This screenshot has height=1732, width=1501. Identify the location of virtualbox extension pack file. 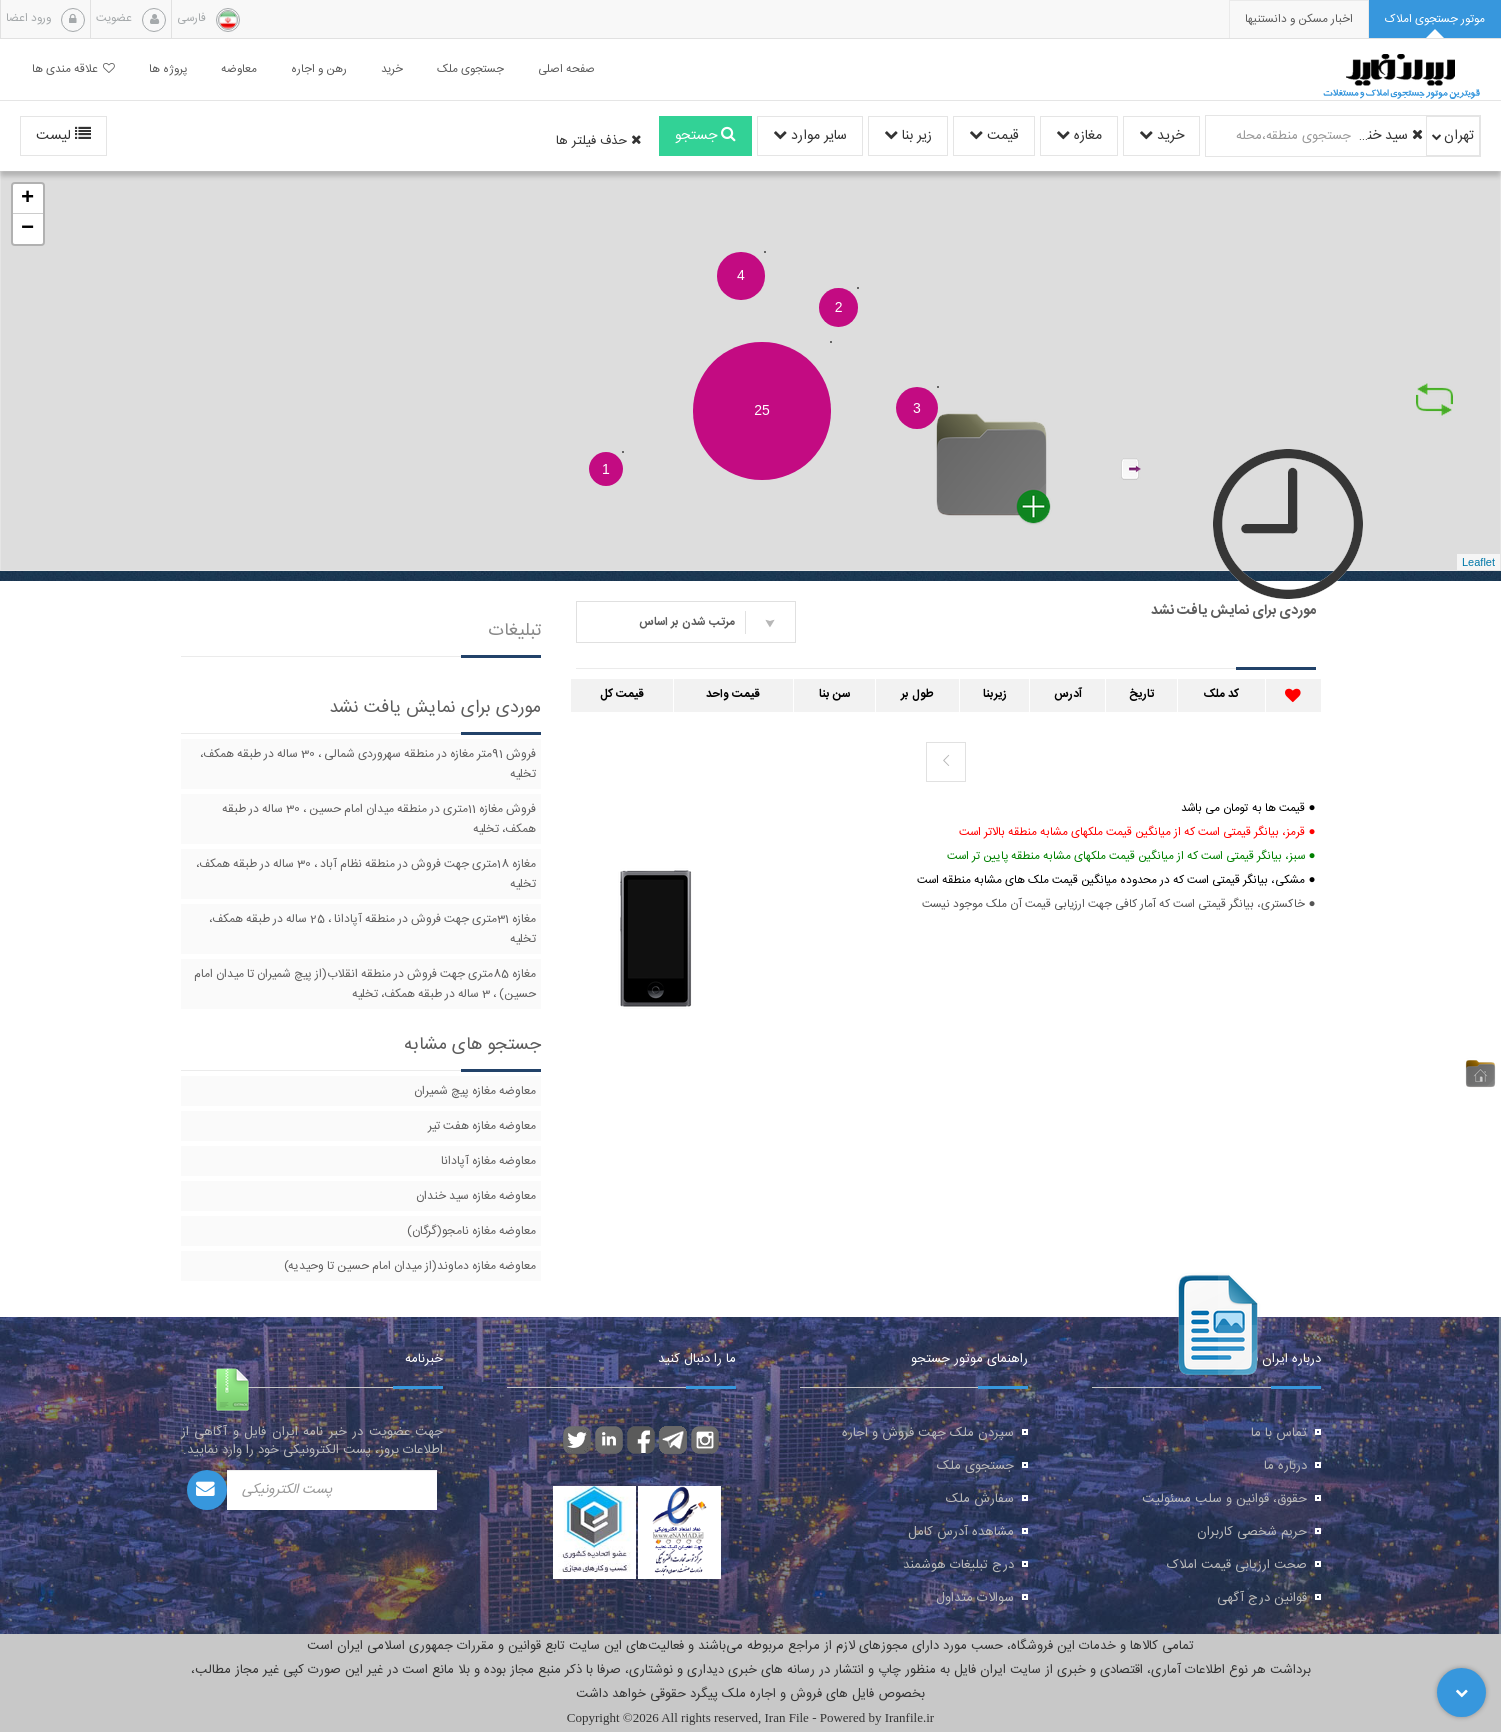
(232, 1390).